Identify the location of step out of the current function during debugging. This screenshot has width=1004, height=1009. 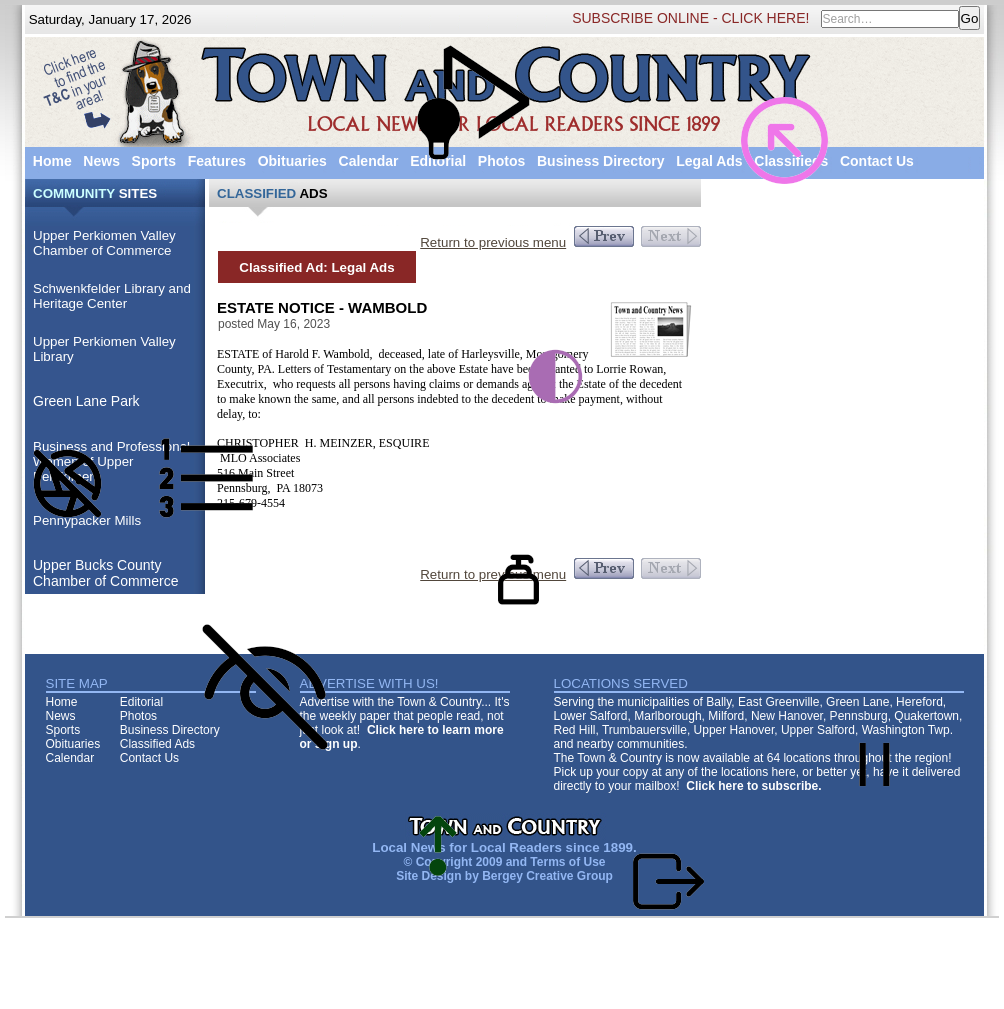
(438, 846).